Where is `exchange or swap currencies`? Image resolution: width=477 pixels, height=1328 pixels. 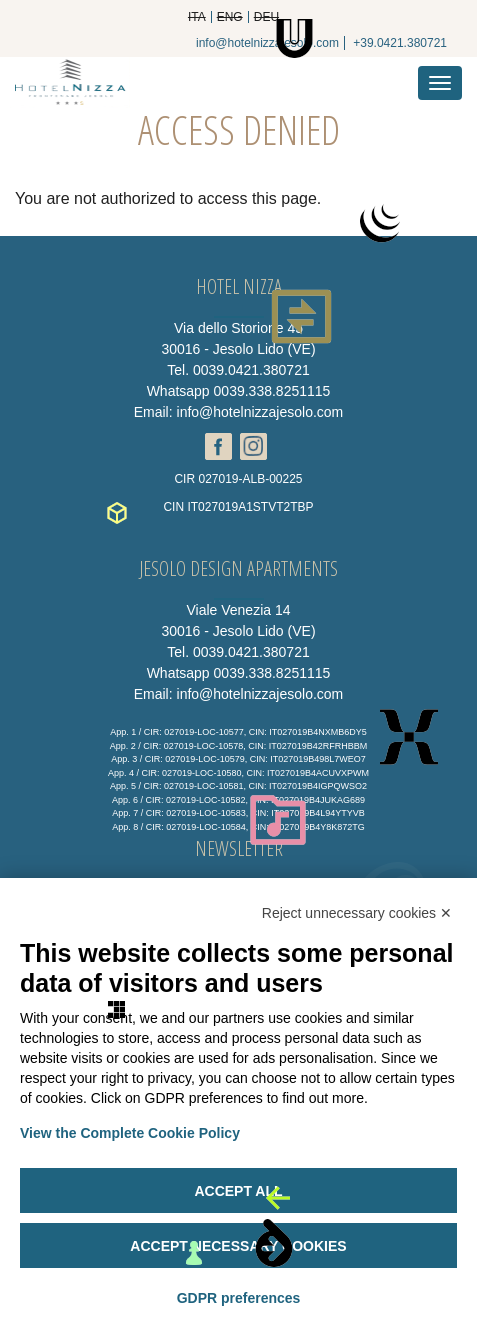 exchange or swap currencies is located at coordinates (301, 316).